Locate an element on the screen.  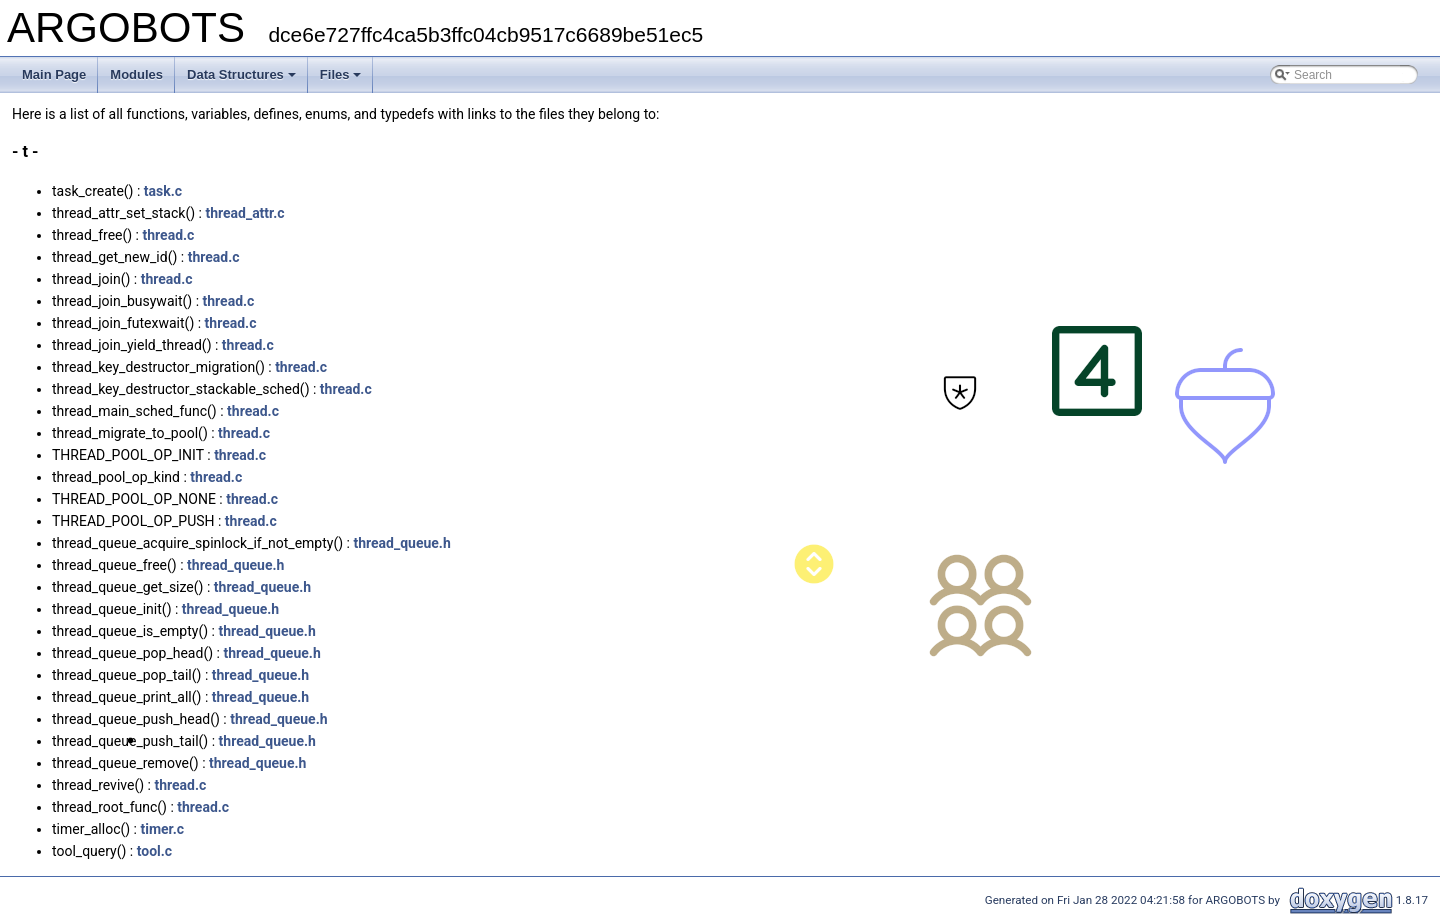
expand or collapse a section is located at coordinates (814, 564).